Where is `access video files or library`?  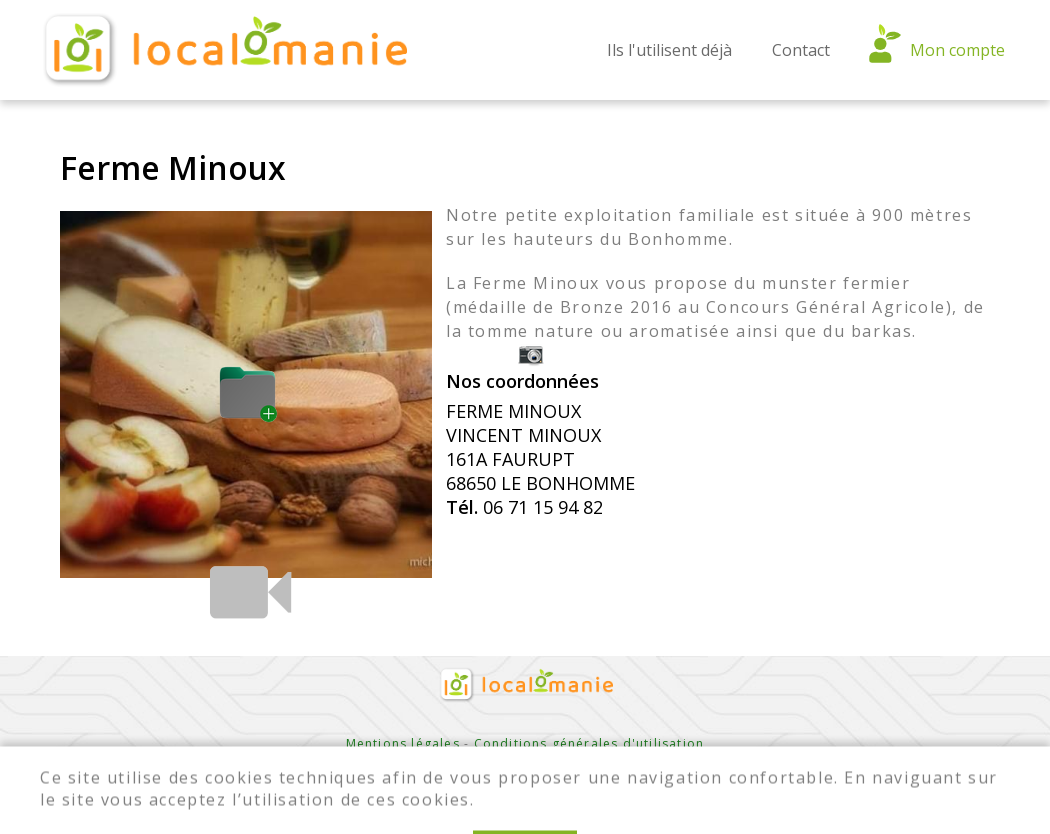
access video files or library is located at coordinates (250, 589).